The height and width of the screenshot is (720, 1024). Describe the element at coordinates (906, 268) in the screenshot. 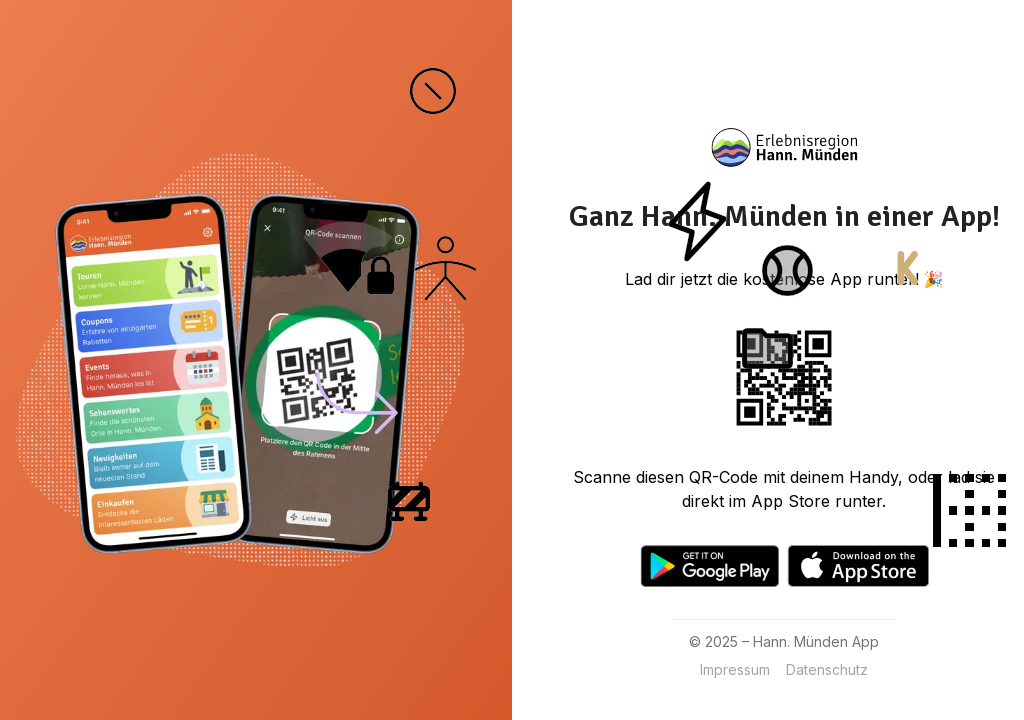

I see `indicates items starting with the letter K` at that location.